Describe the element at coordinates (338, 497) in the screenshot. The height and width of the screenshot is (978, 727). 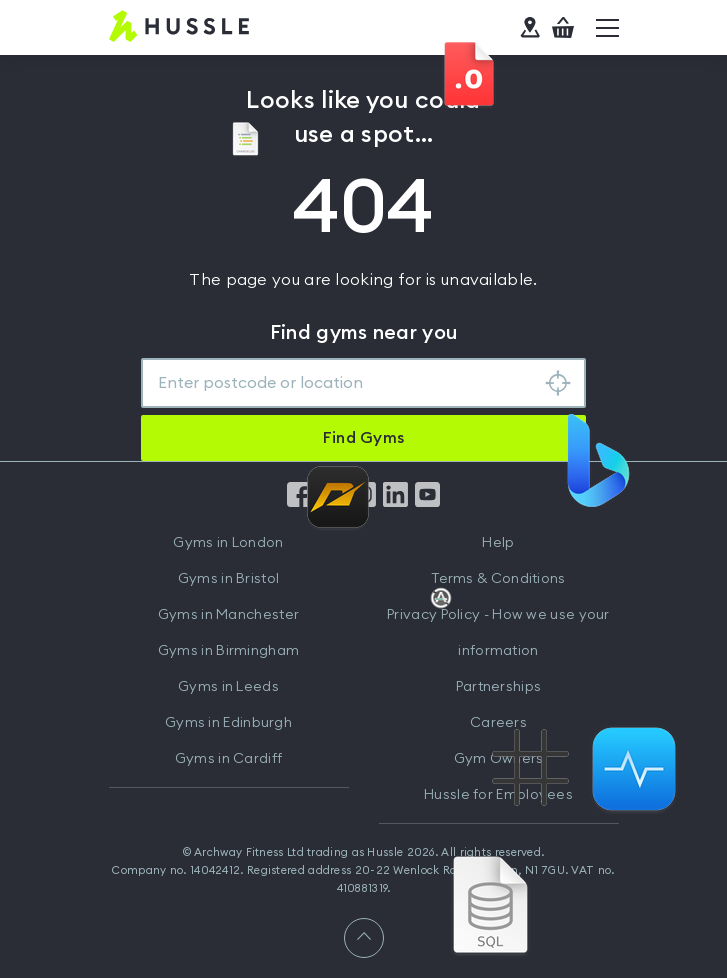
I see `launch need for speed undercover game` at that location.